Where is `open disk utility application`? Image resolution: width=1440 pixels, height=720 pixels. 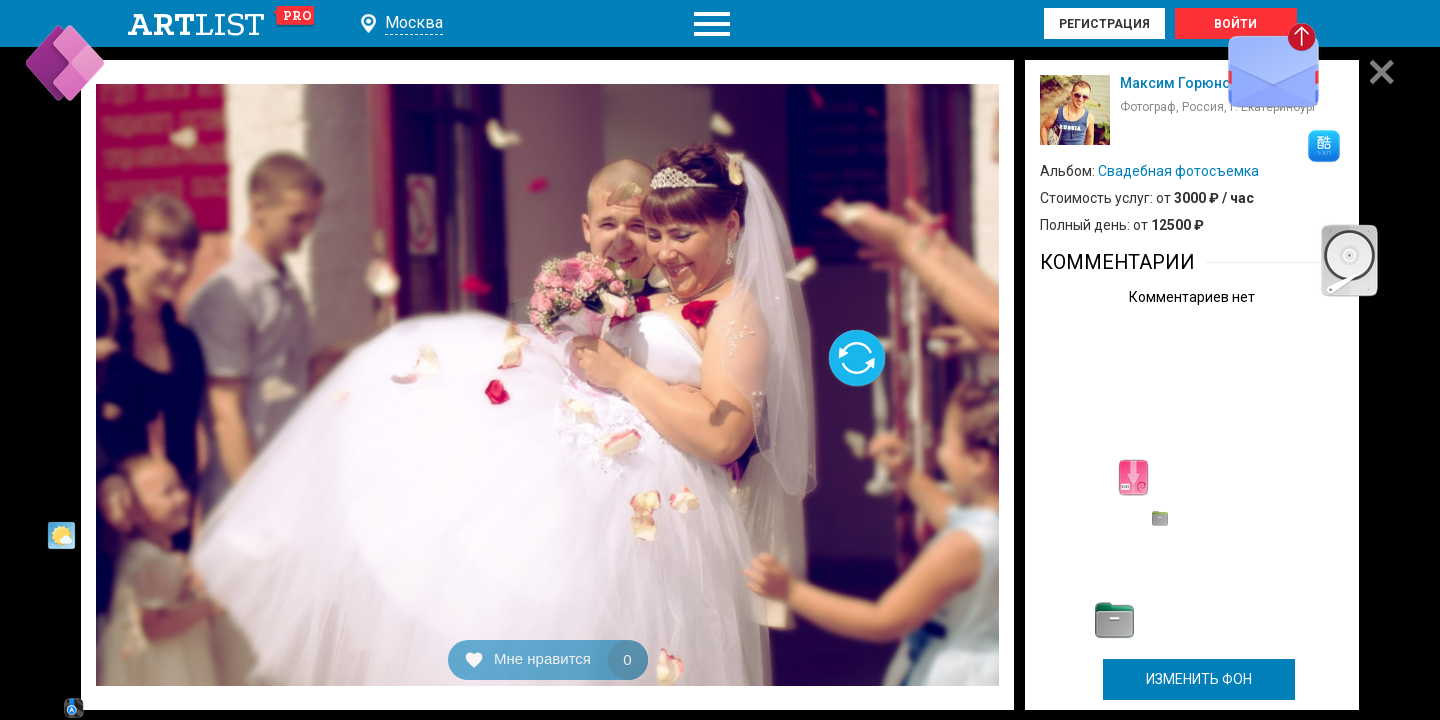
open disk utility application is located at coordinates (1349, 260).